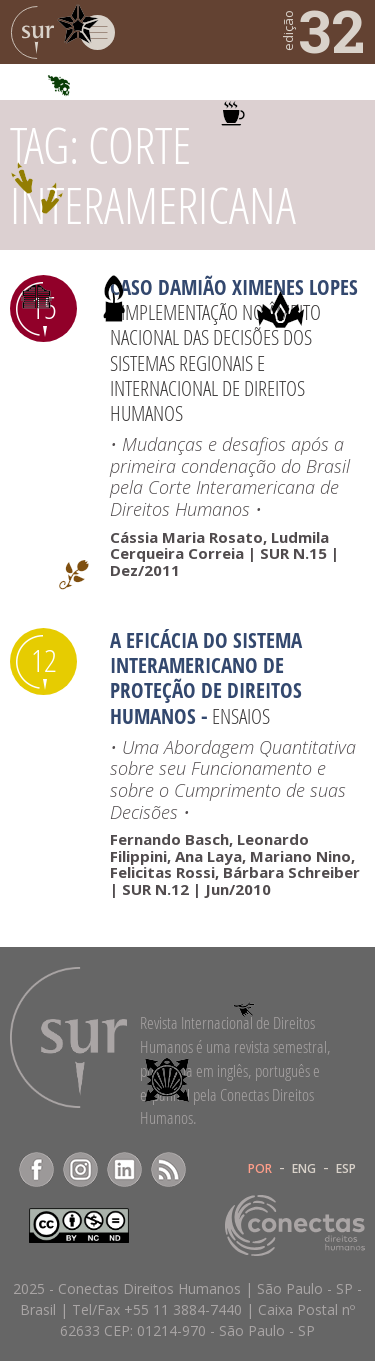 Image resolution: width=375 pixels, height=1361 pixels. What do you see at coordinates (59, 86) in the screenshot?
I see `indicates a critical hit or instant kill ability` at bounding box center [59, 86].